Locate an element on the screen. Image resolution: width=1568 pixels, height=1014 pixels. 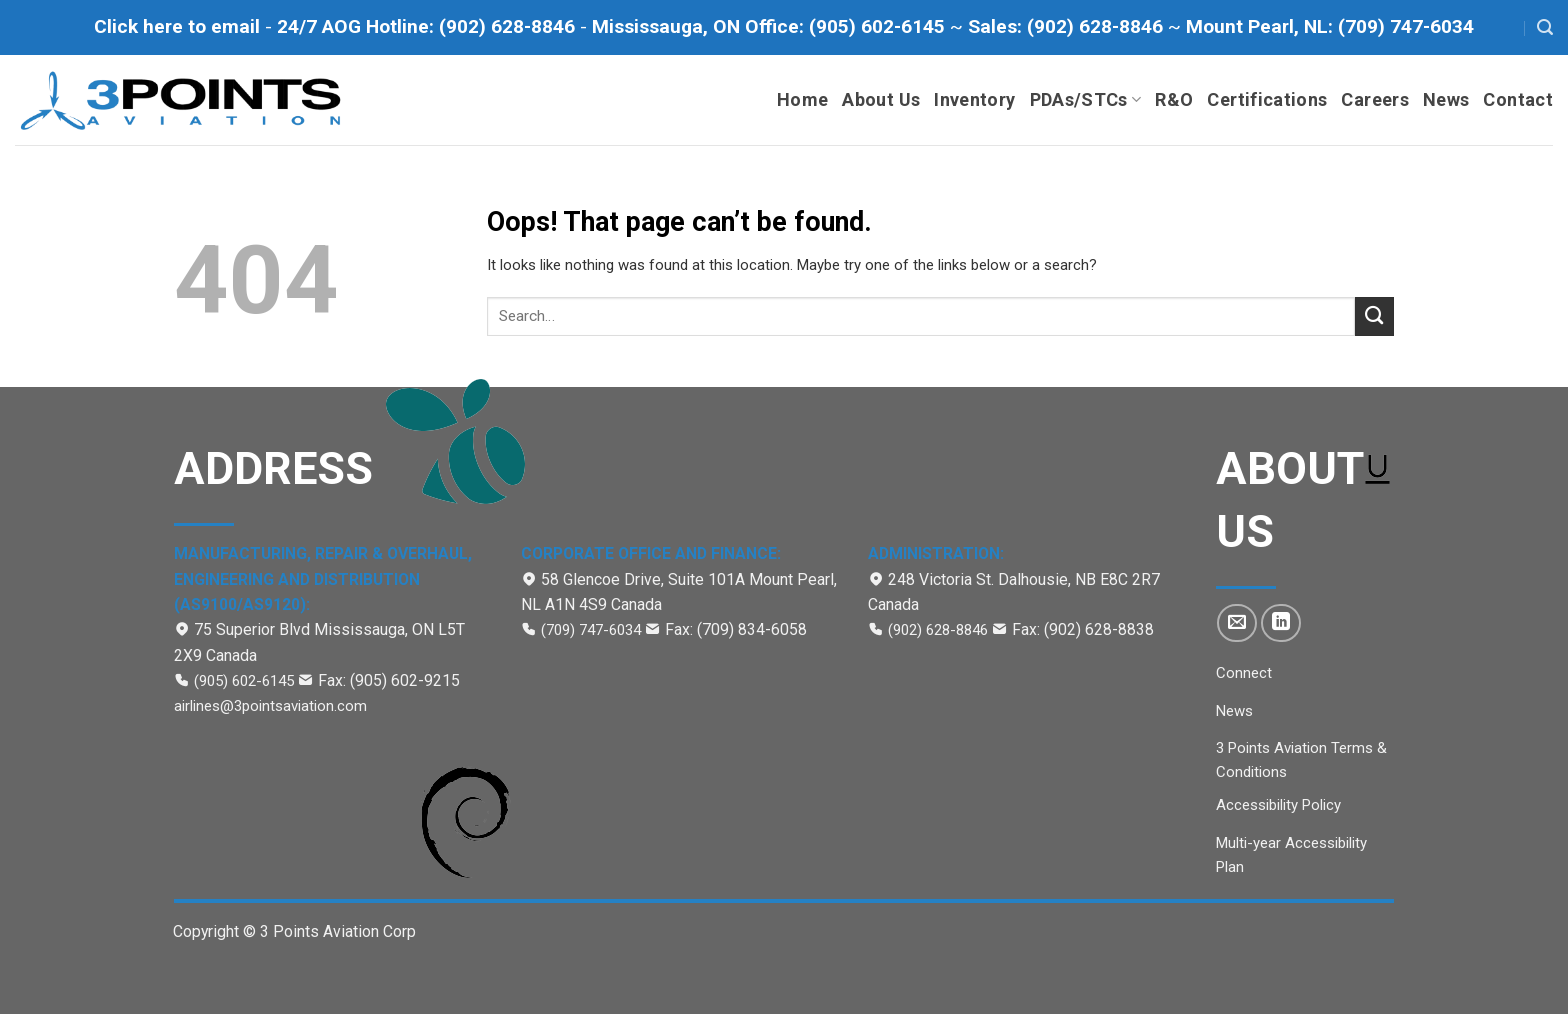
debian linux operating system logo is located at coordinates (466, 822).